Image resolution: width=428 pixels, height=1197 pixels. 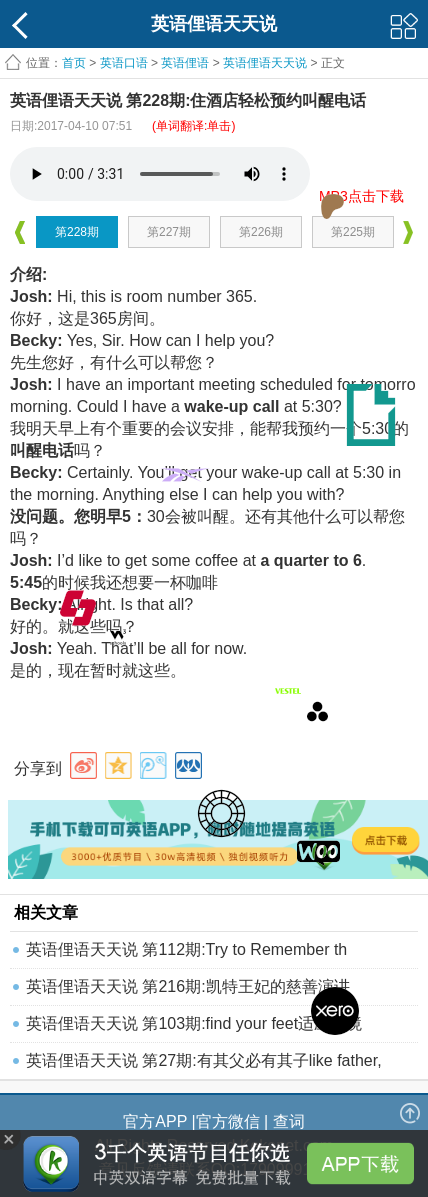 What do you see at coordinates (317, 711) in the screenshot?
I see `julia programming language logo` at bounding box center [317, 711].